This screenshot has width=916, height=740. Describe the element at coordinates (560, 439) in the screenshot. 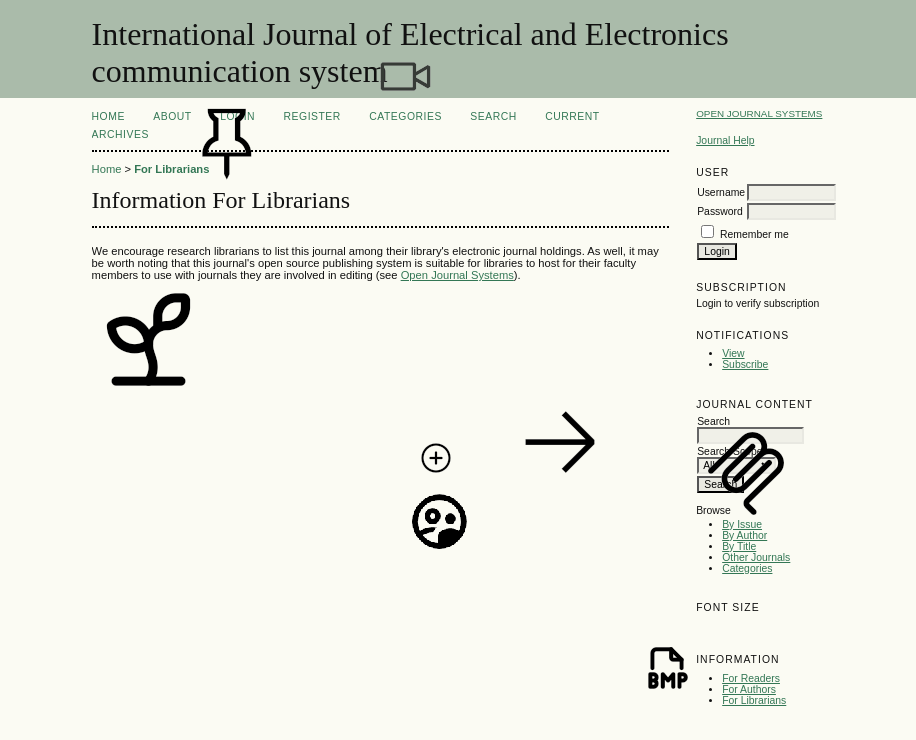

I see `navigate to the next item or screen` at that location.